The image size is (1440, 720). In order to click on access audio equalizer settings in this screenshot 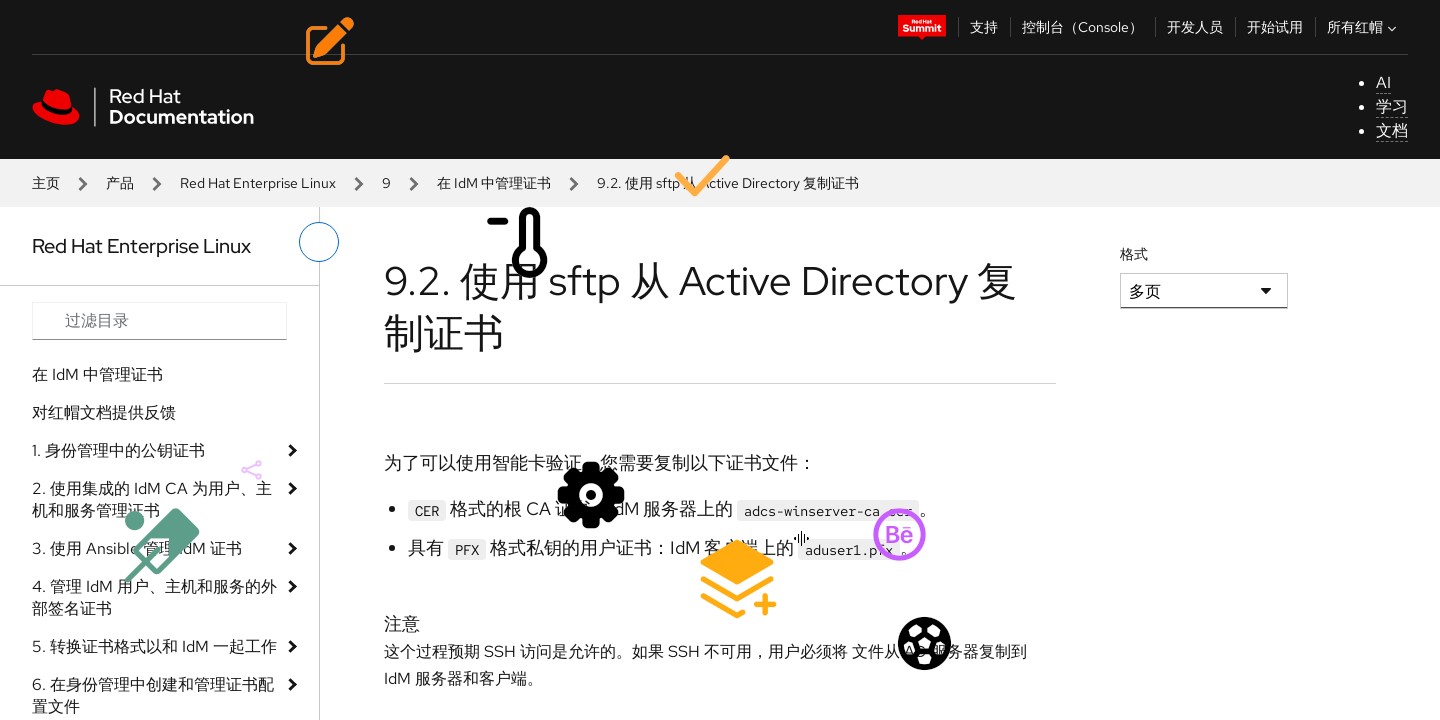, I will do `click(801, 538)`.